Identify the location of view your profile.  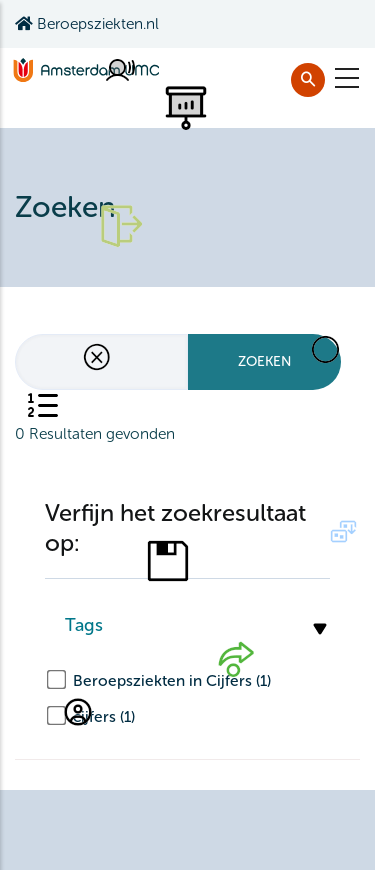
(78, 712).